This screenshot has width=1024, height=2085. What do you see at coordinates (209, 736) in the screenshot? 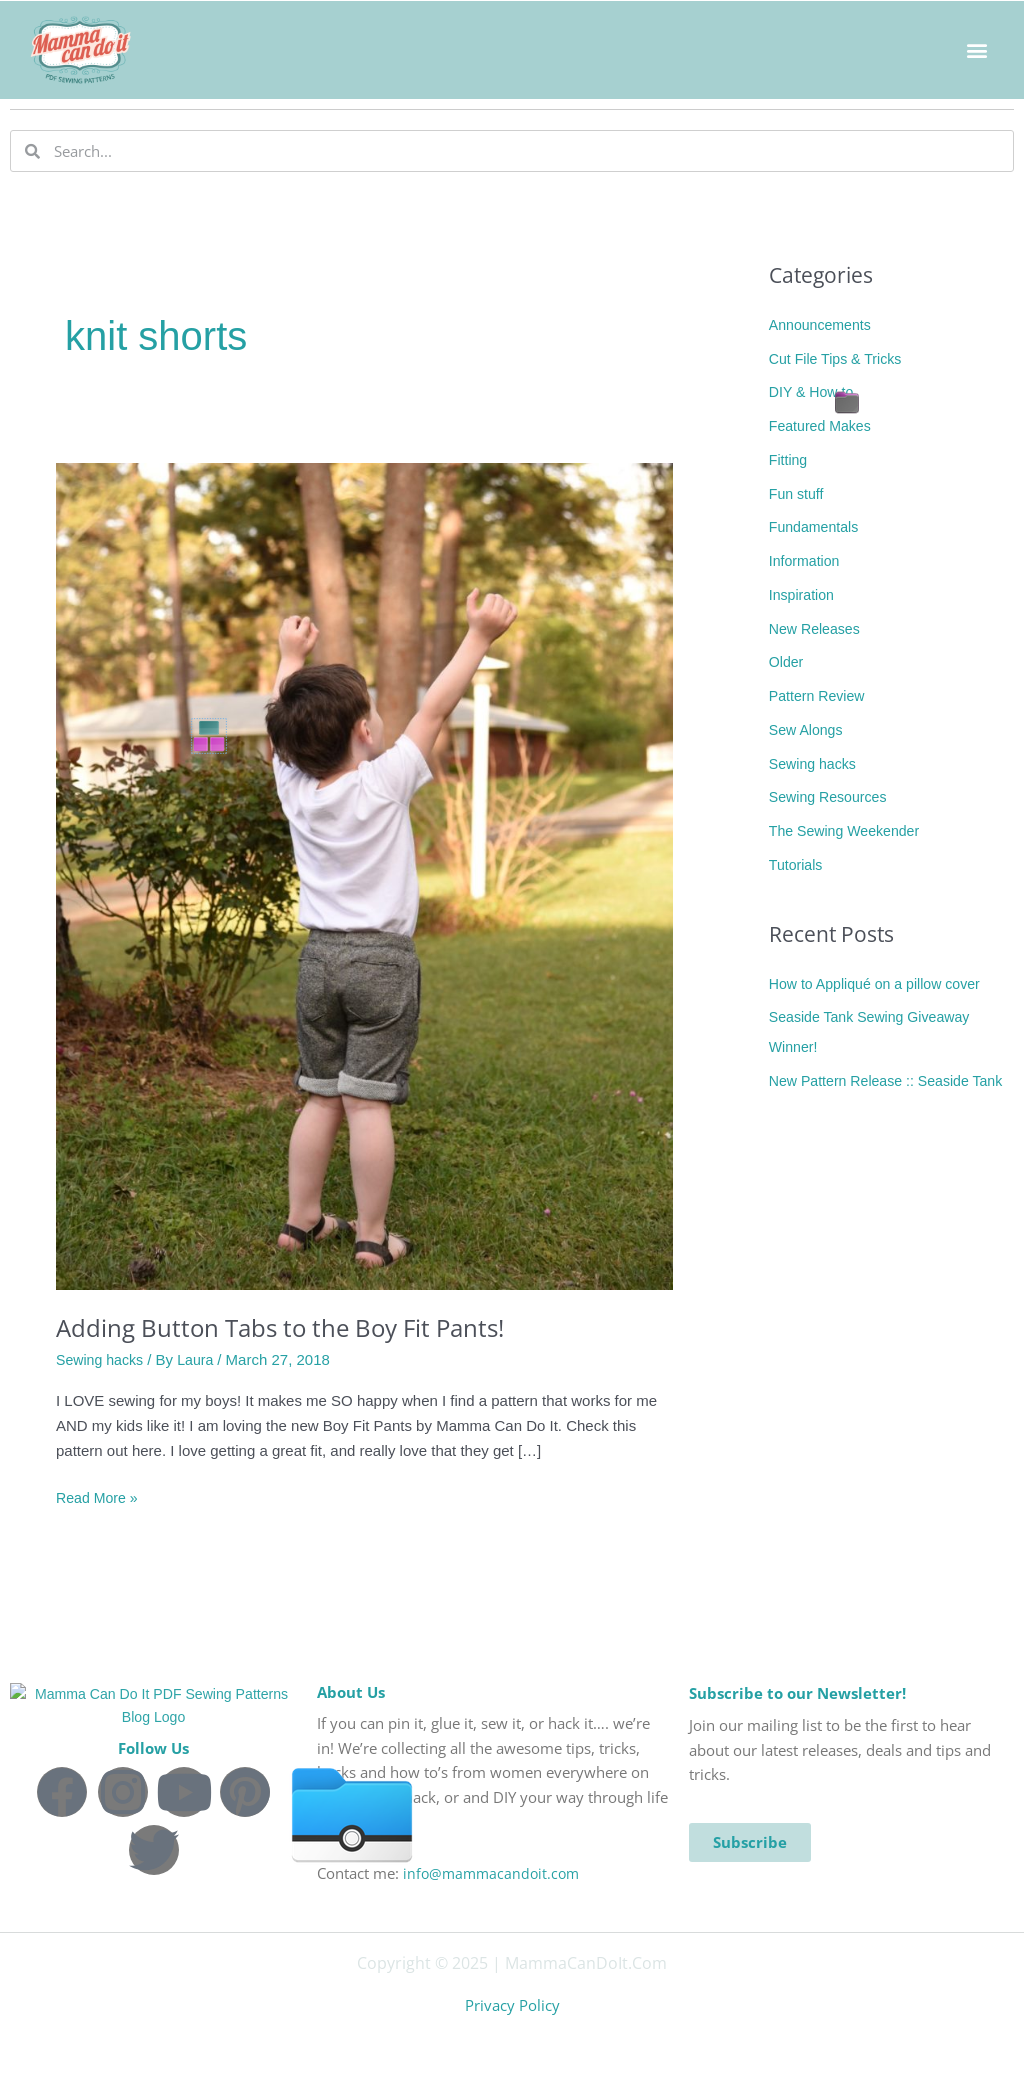
I see `select all items in the current view` at bounding box center [209, 736].